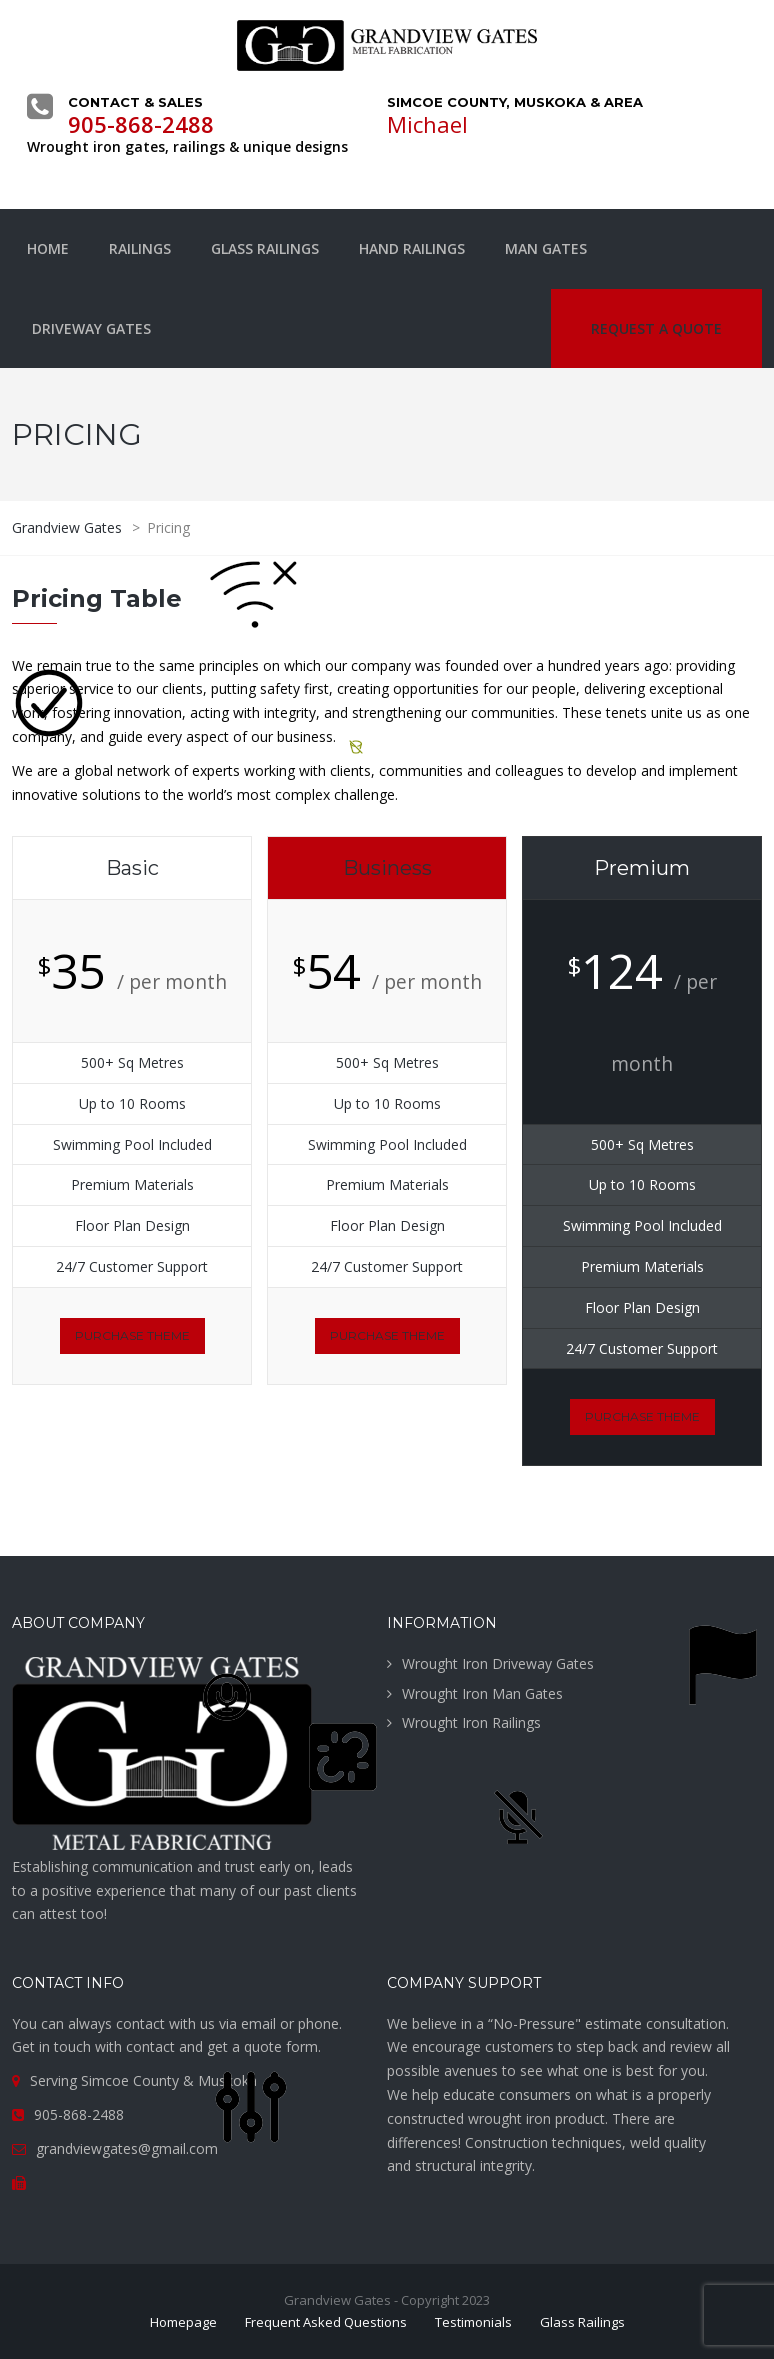  Describe the element at coordinates (343, 1757) in the screenshot. I see `disconnect or unlink a connected account` at that location.